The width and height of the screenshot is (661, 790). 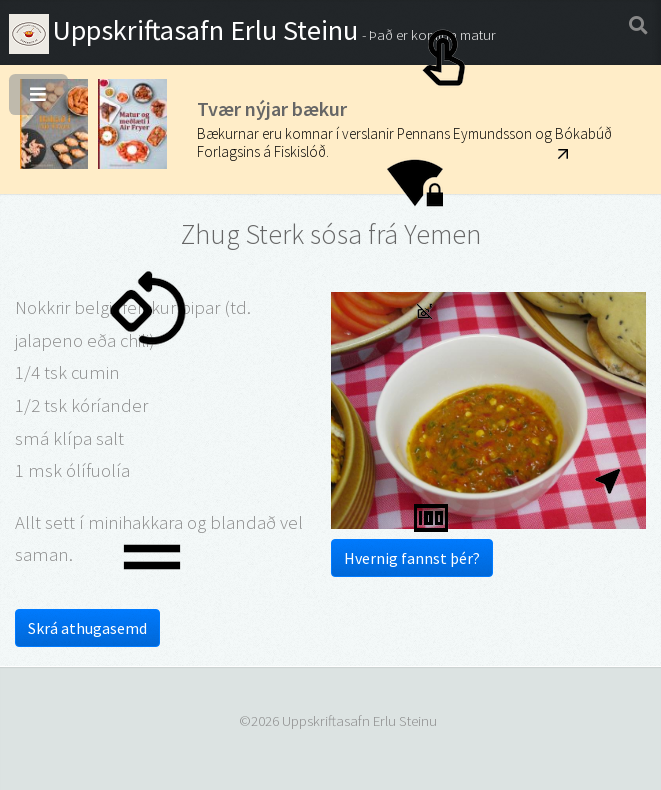 What do you see at coordinates (148, 307) in the screenshot?
I see `rotate image 90 degrees counterclockwise` at bounding box center [148, 307].